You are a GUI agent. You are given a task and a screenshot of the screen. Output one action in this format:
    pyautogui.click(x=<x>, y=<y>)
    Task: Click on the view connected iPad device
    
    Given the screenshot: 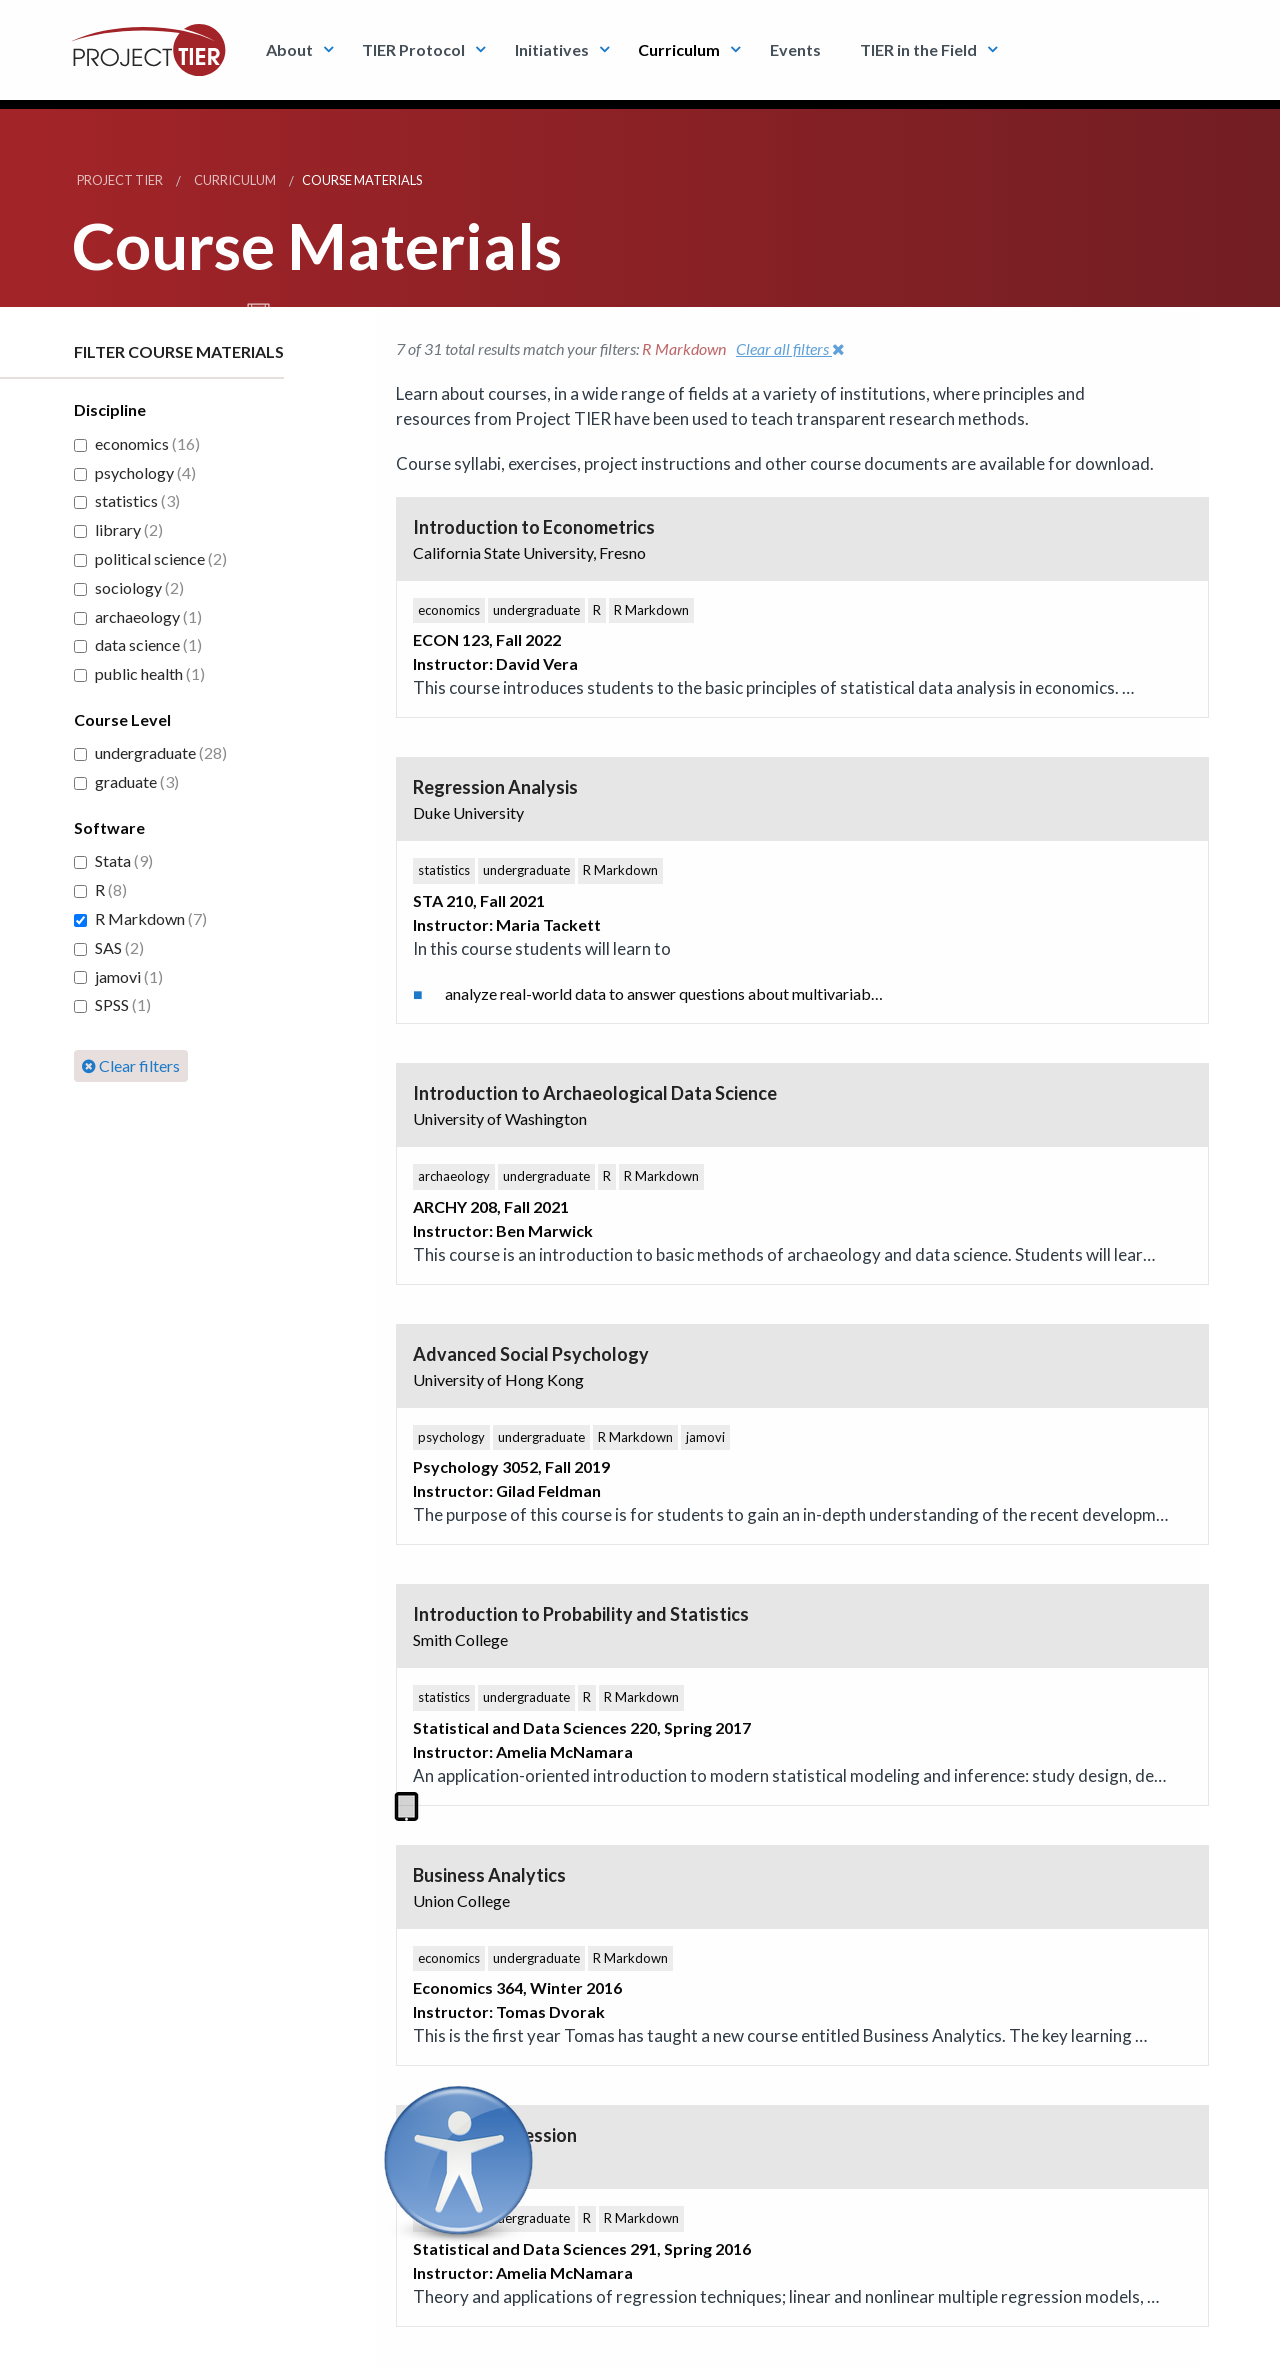 What is the action you would take?
    pyautogui.click(x=406, y=1806)
    